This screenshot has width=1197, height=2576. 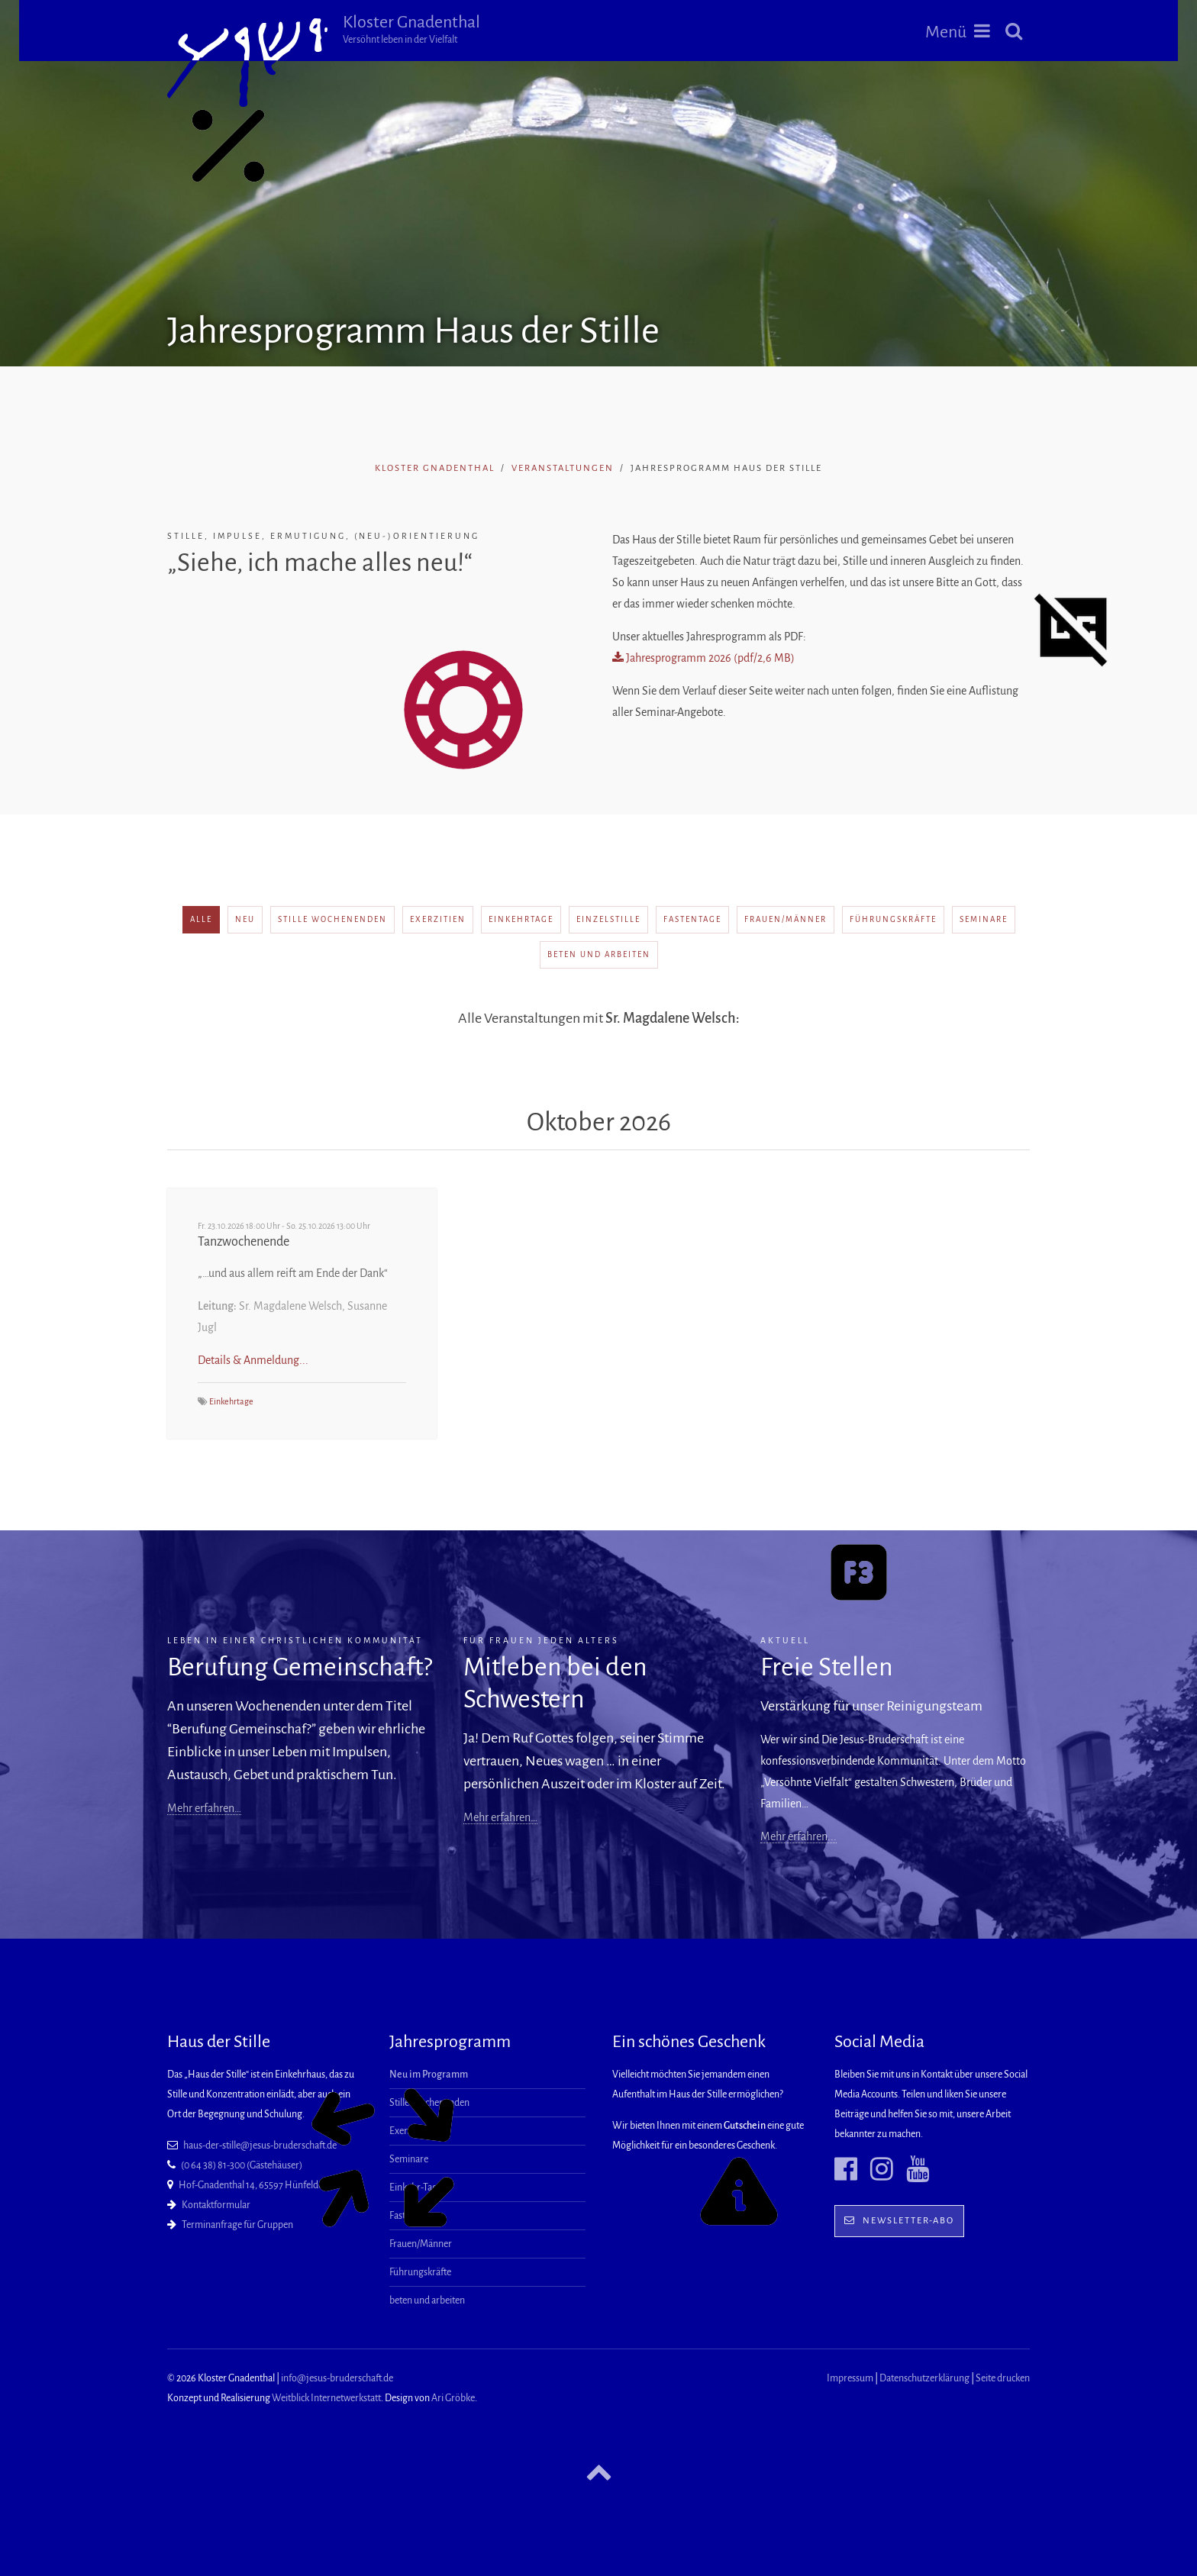 What do you see at coordinates (463, 710) in the screenshot?
I see `access casino or gambling games` at bounding box center [463, 710].